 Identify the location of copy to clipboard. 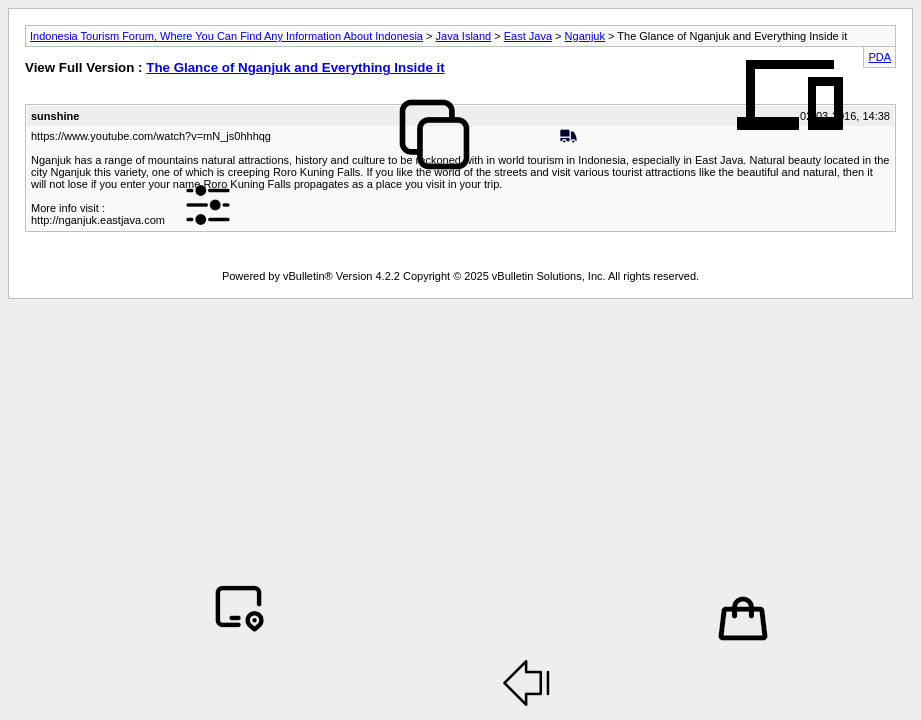
(434, 134).